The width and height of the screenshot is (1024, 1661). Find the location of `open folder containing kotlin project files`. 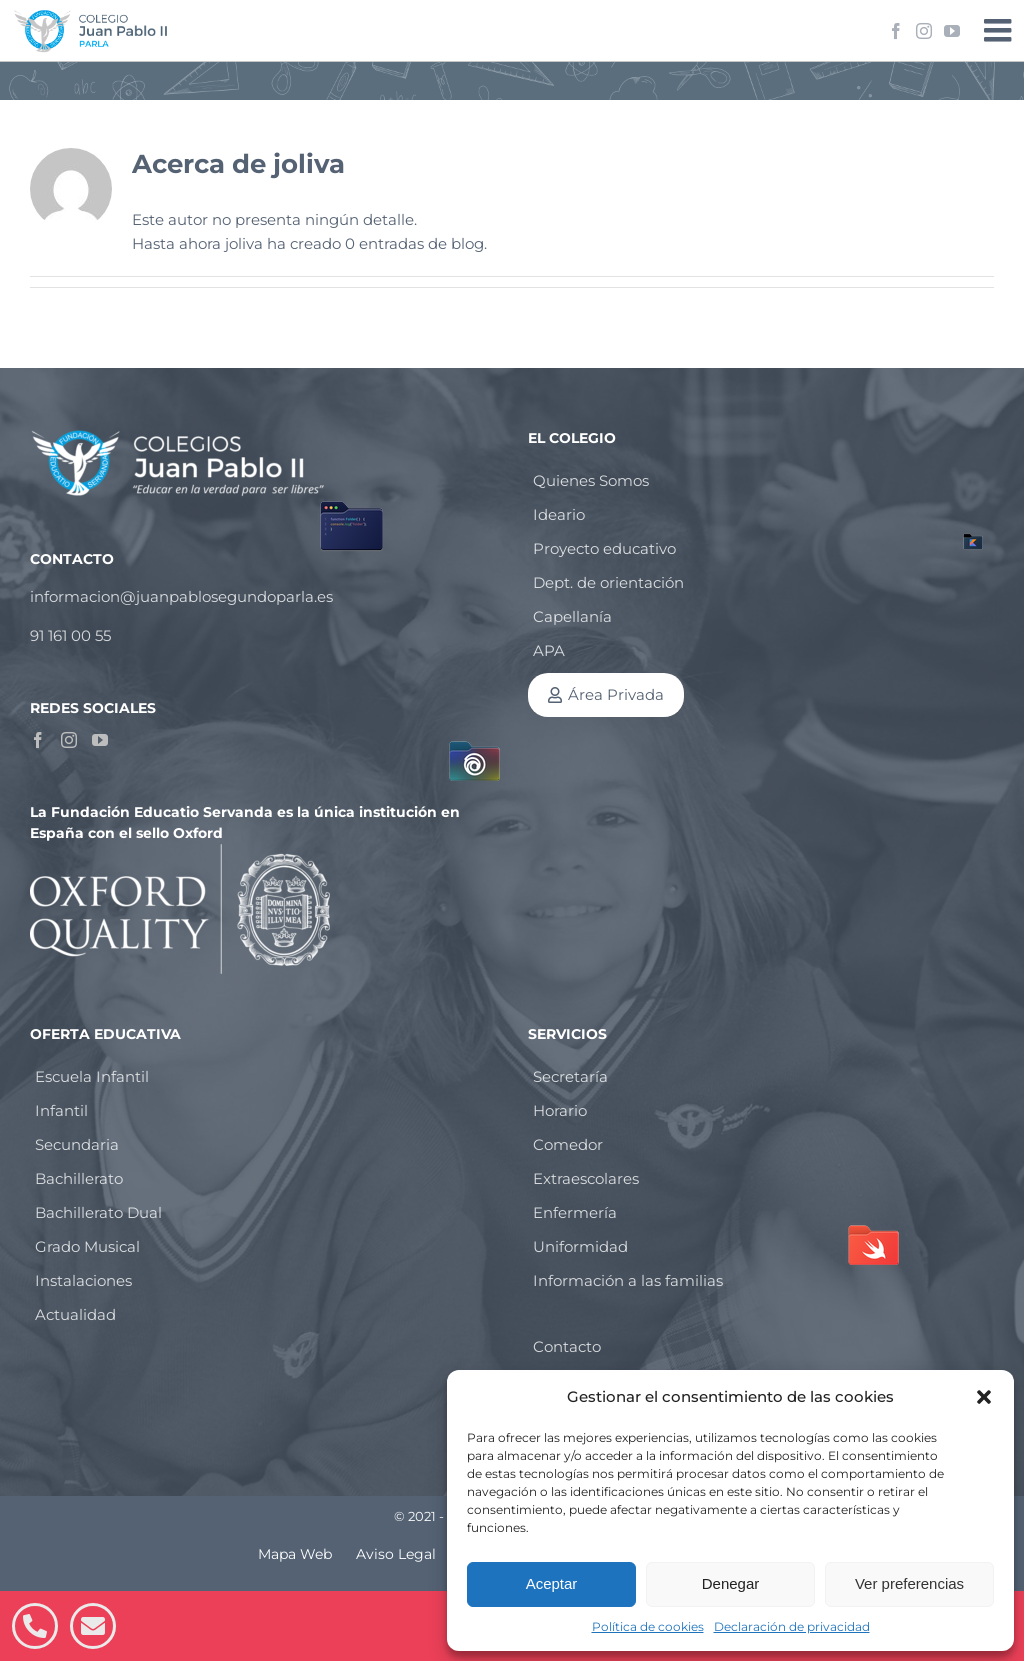

open folder containing kotlin project files is located at coordinates (973, 542).